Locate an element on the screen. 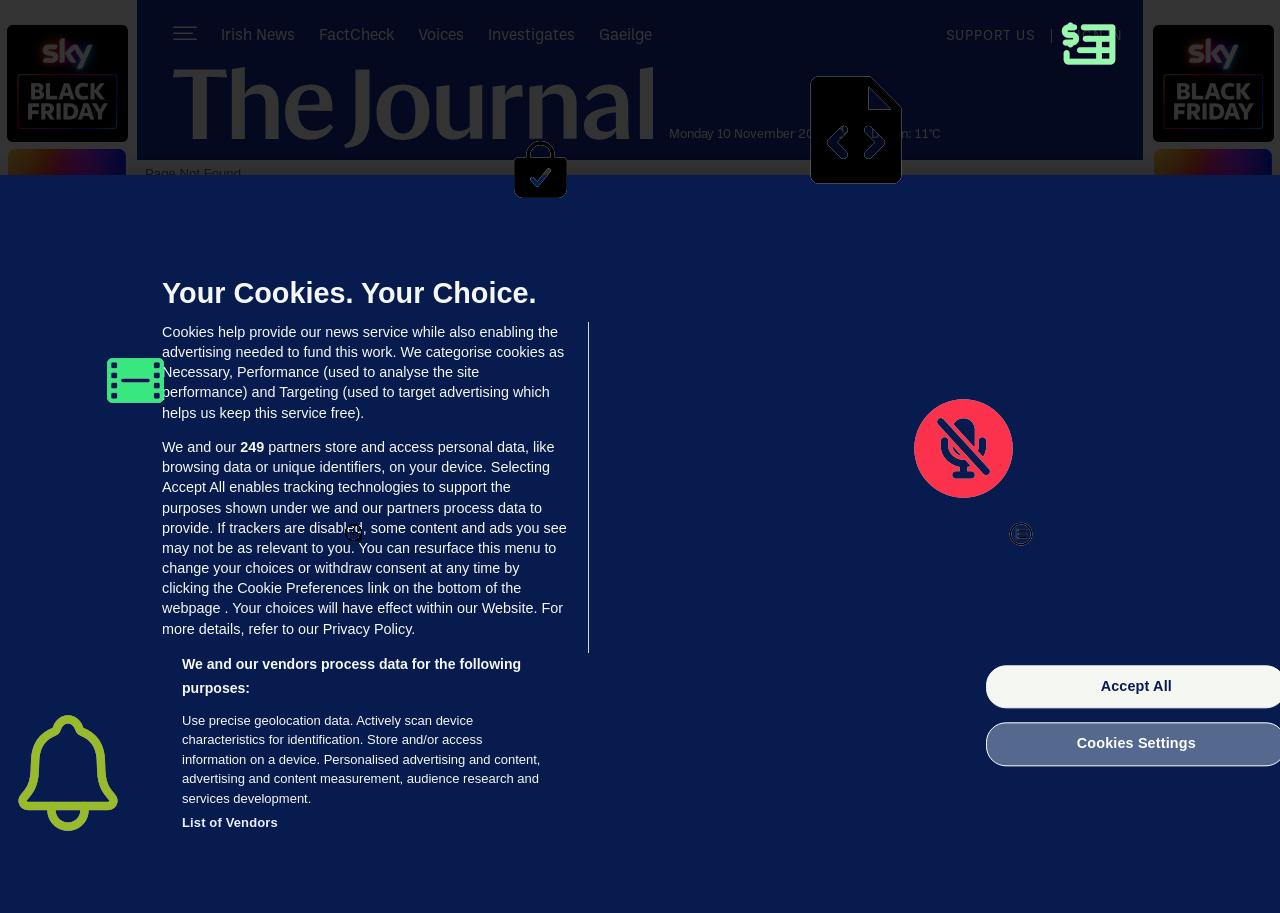 The height and width of the screenshot is (913, 1280). zoom in on image is located at coordinates (353, 532).